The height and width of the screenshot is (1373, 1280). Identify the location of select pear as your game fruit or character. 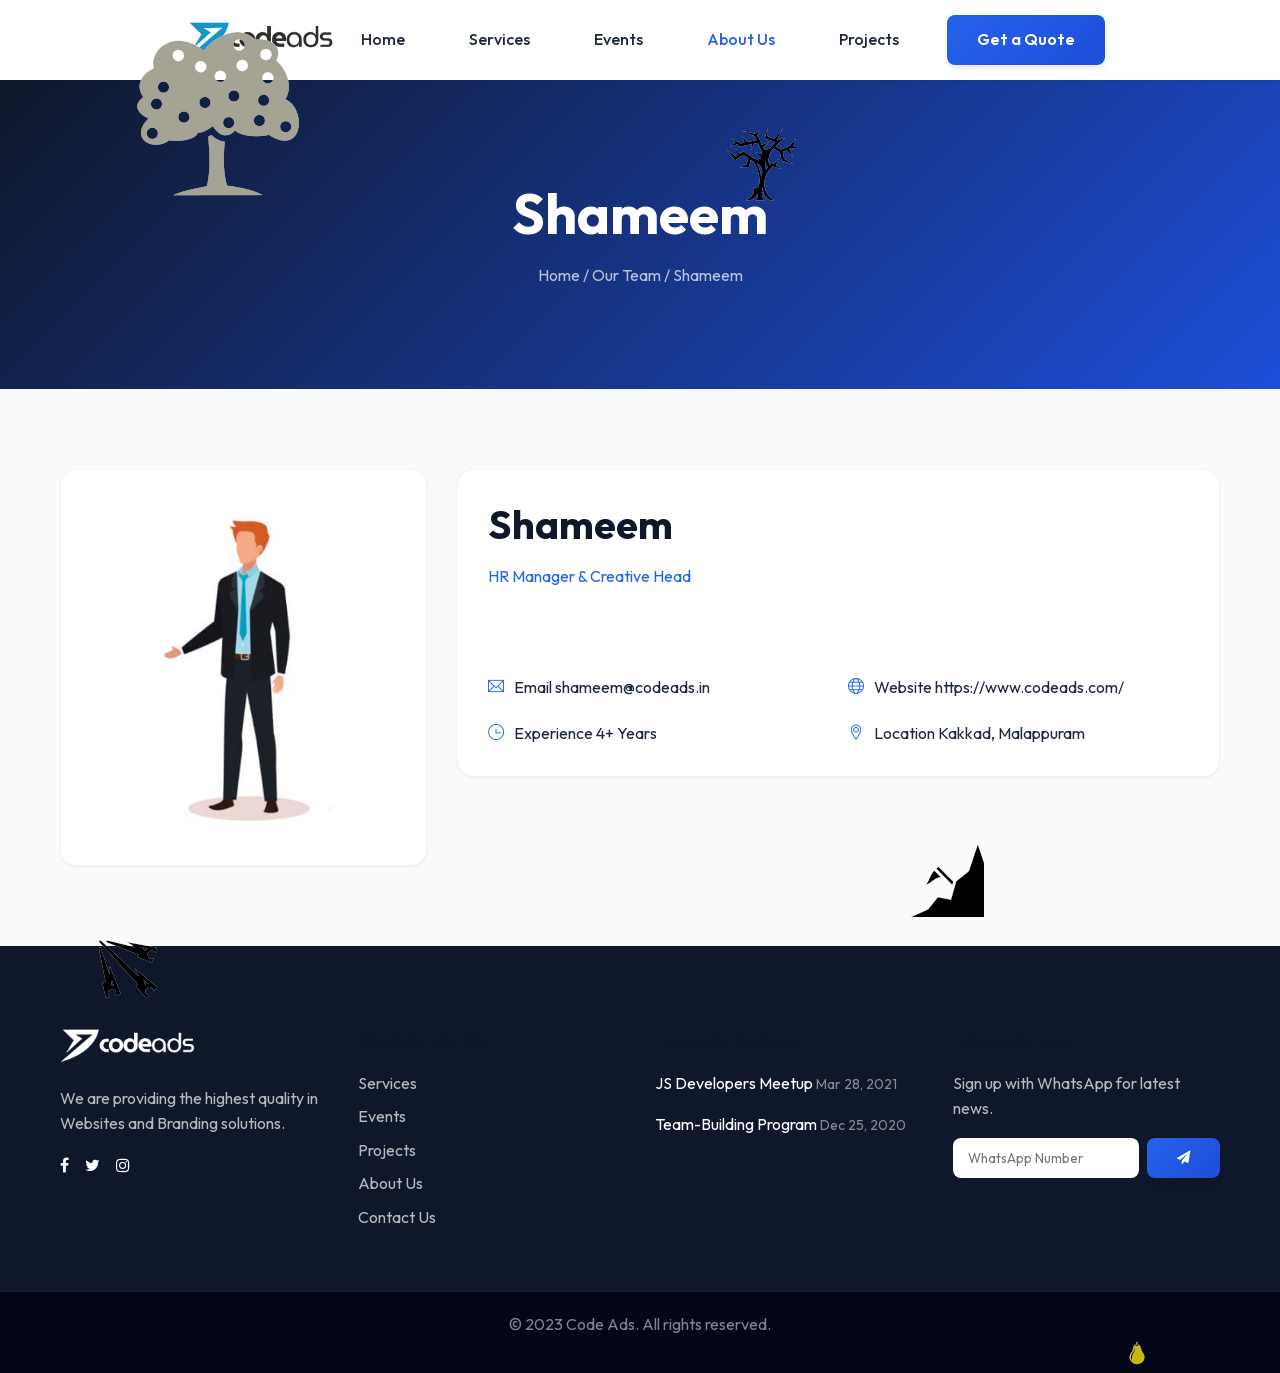
(1137, 1353).